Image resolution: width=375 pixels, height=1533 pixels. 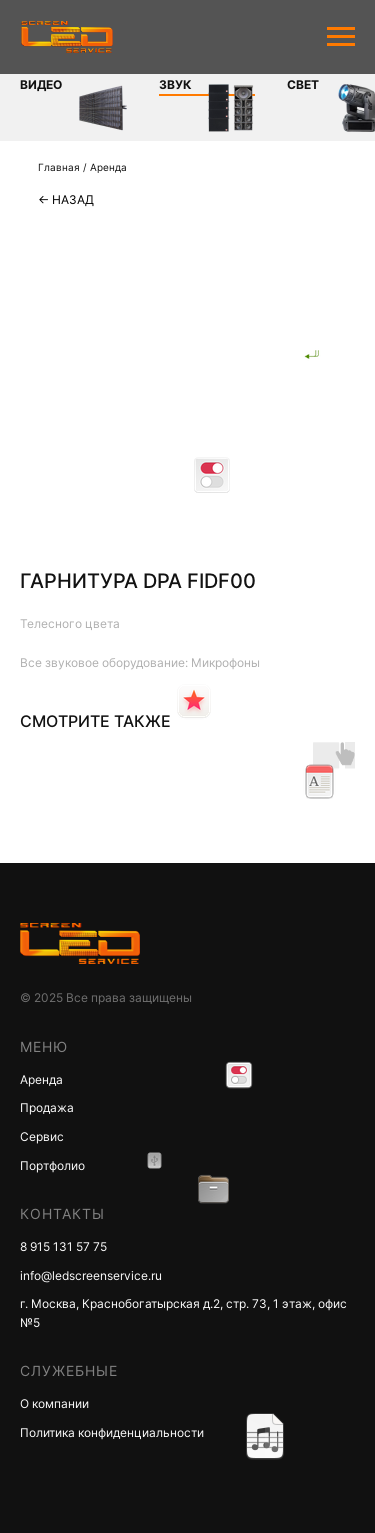 What do you see at coordinates (319, 781) in the screenshot?
I see `open ebook reader application` at bounding box center [319, 781].